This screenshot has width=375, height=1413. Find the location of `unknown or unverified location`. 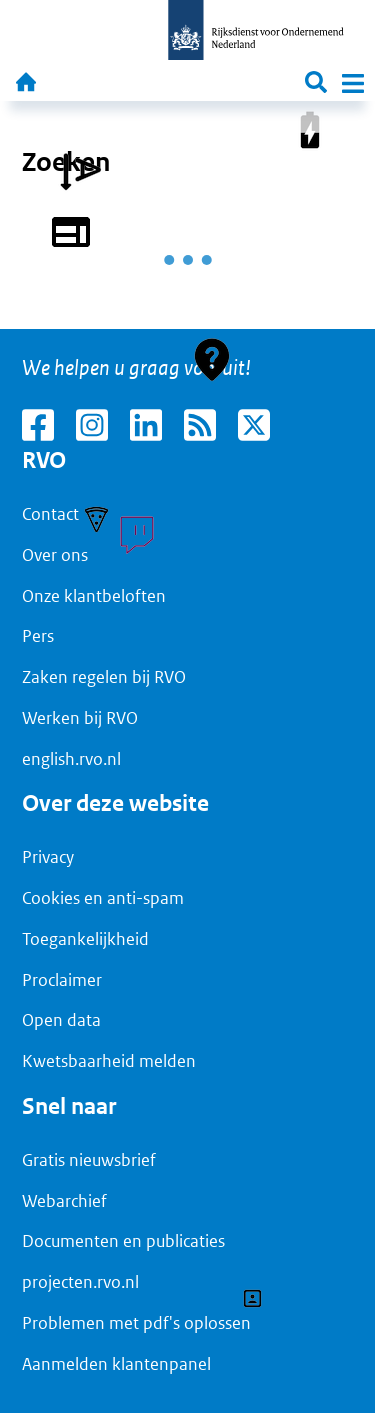

unknown or unverified location is located at coordinates (212, 360).